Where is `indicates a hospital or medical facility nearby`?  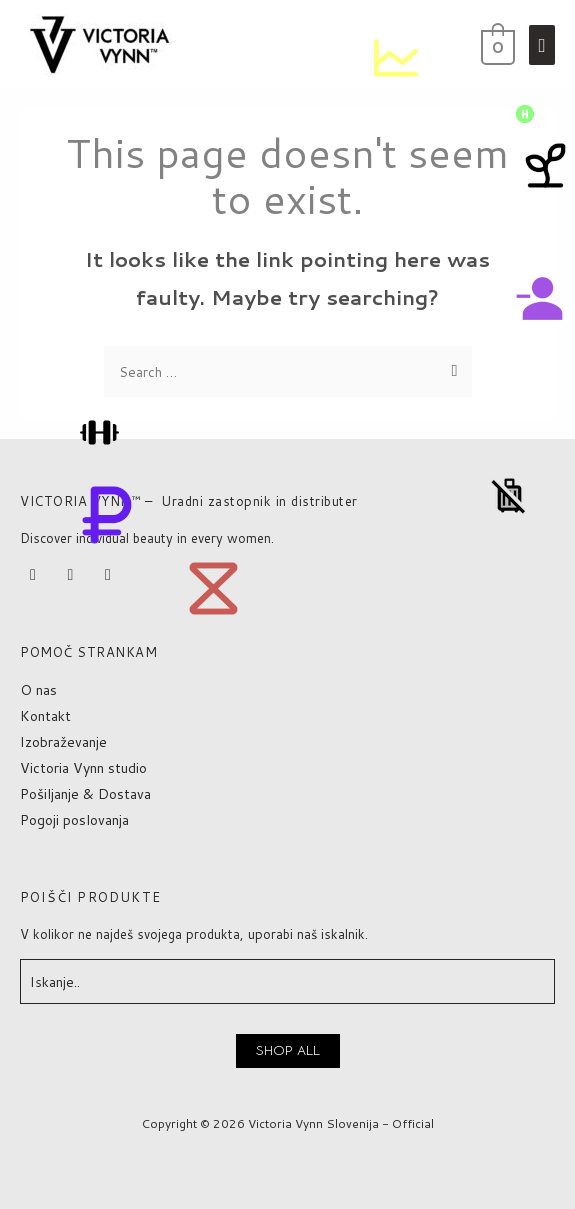
indicates a hospital or medical facility nearby is located at coordinates (525, 114).